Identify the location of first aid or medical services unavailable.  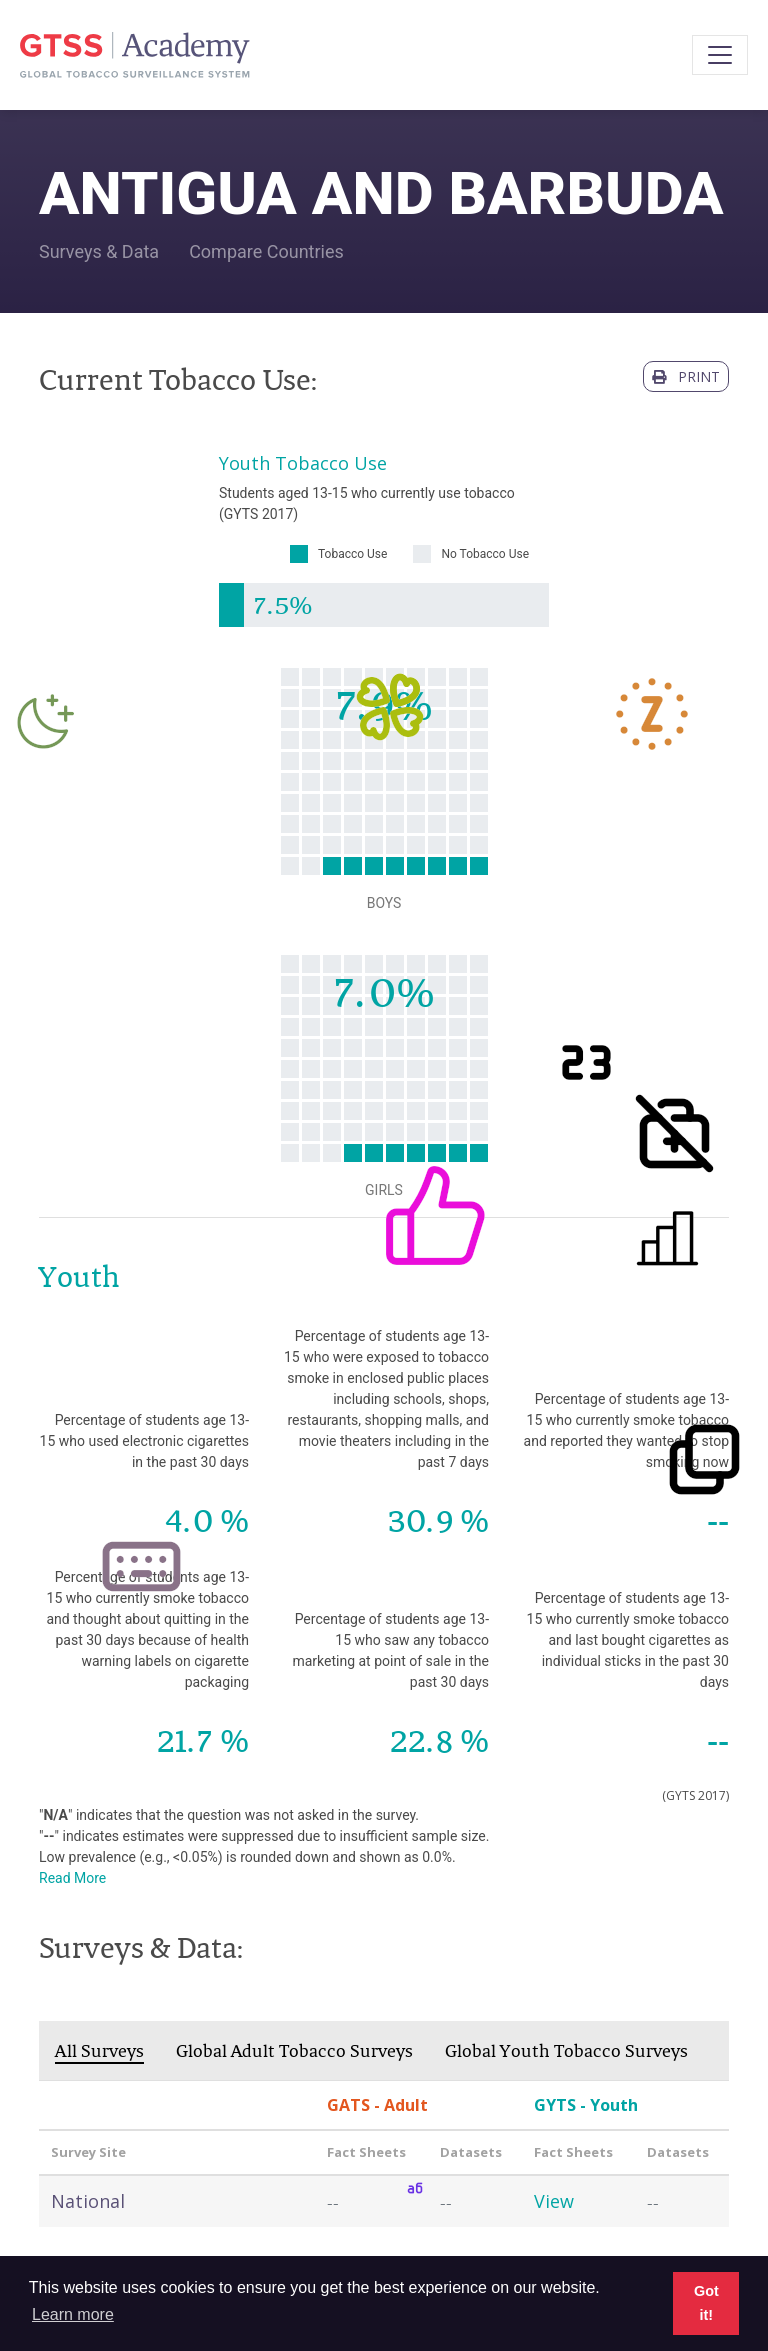
(674, 1133).